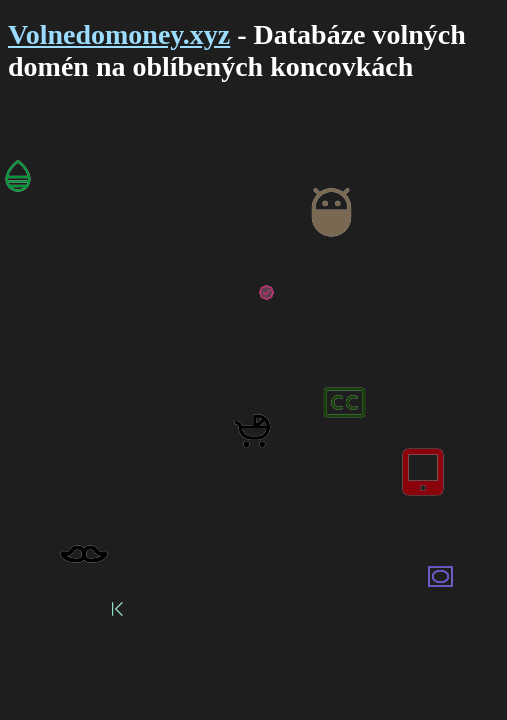 Image resolution: width=507 pixels, height=720 pixels. Describe the element at coordinates (440, 576) in the screenshot. I see `apply vignette effect to photo` at that location.